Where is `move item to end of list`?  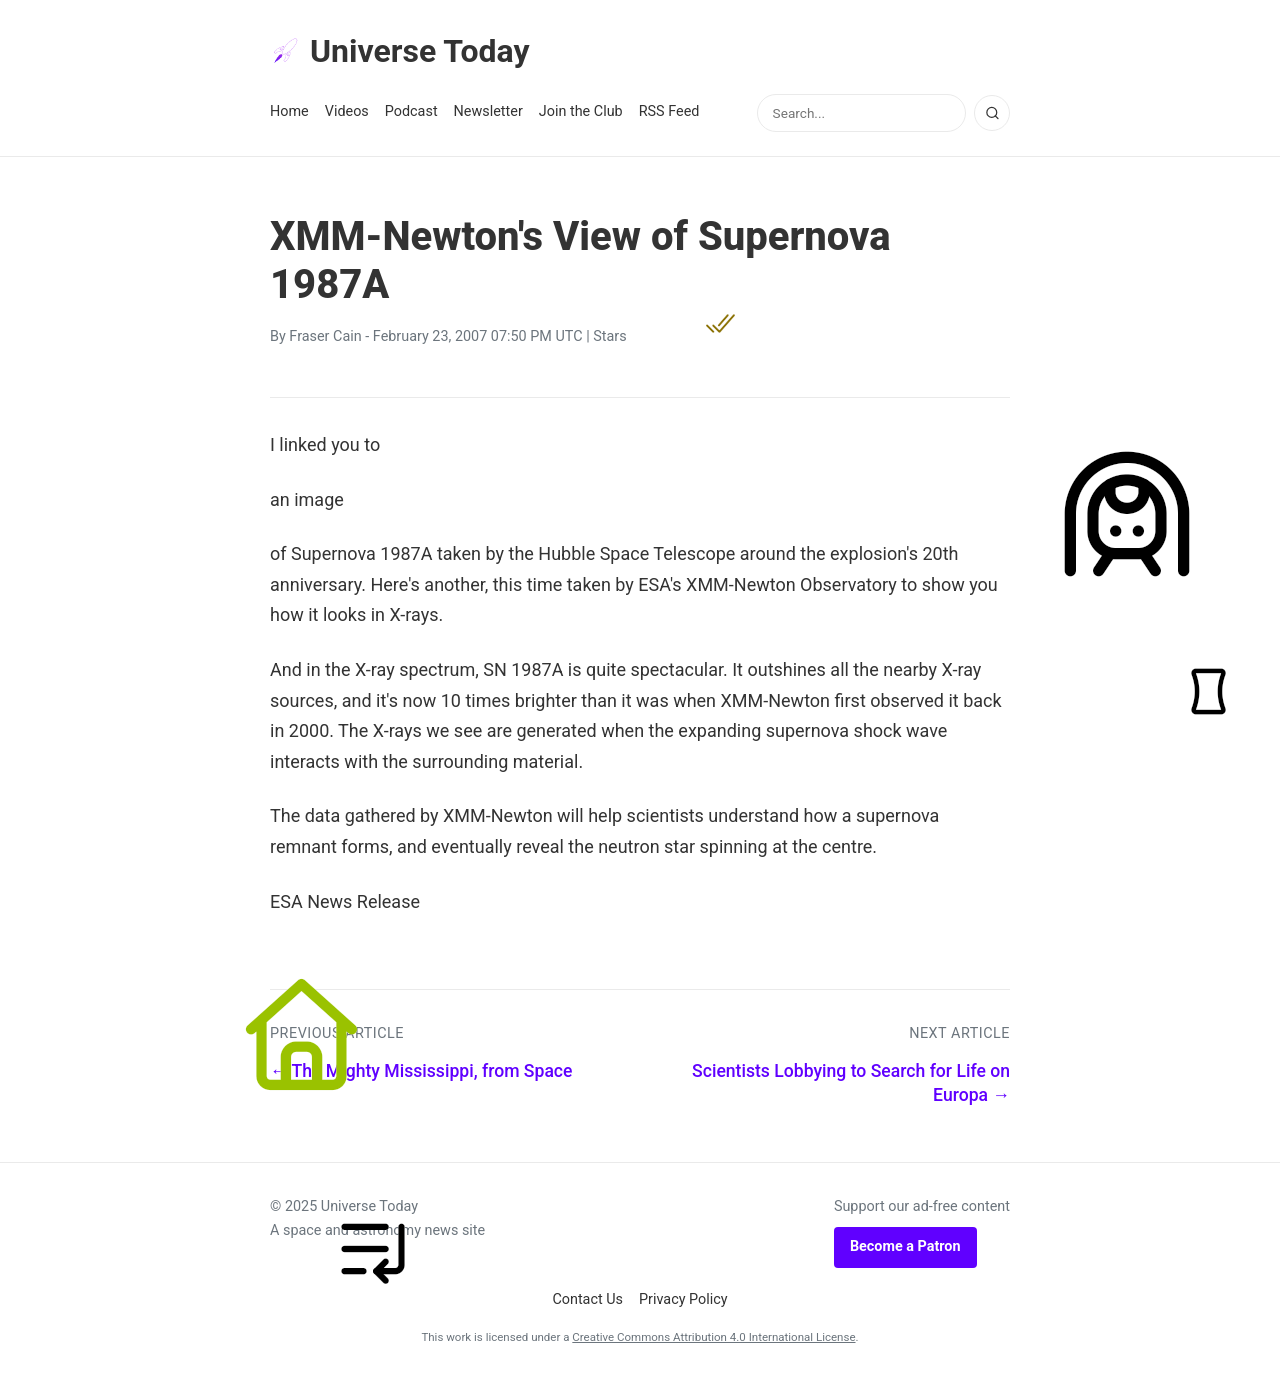 move item to end of list is located at coordinates (373, 1249).